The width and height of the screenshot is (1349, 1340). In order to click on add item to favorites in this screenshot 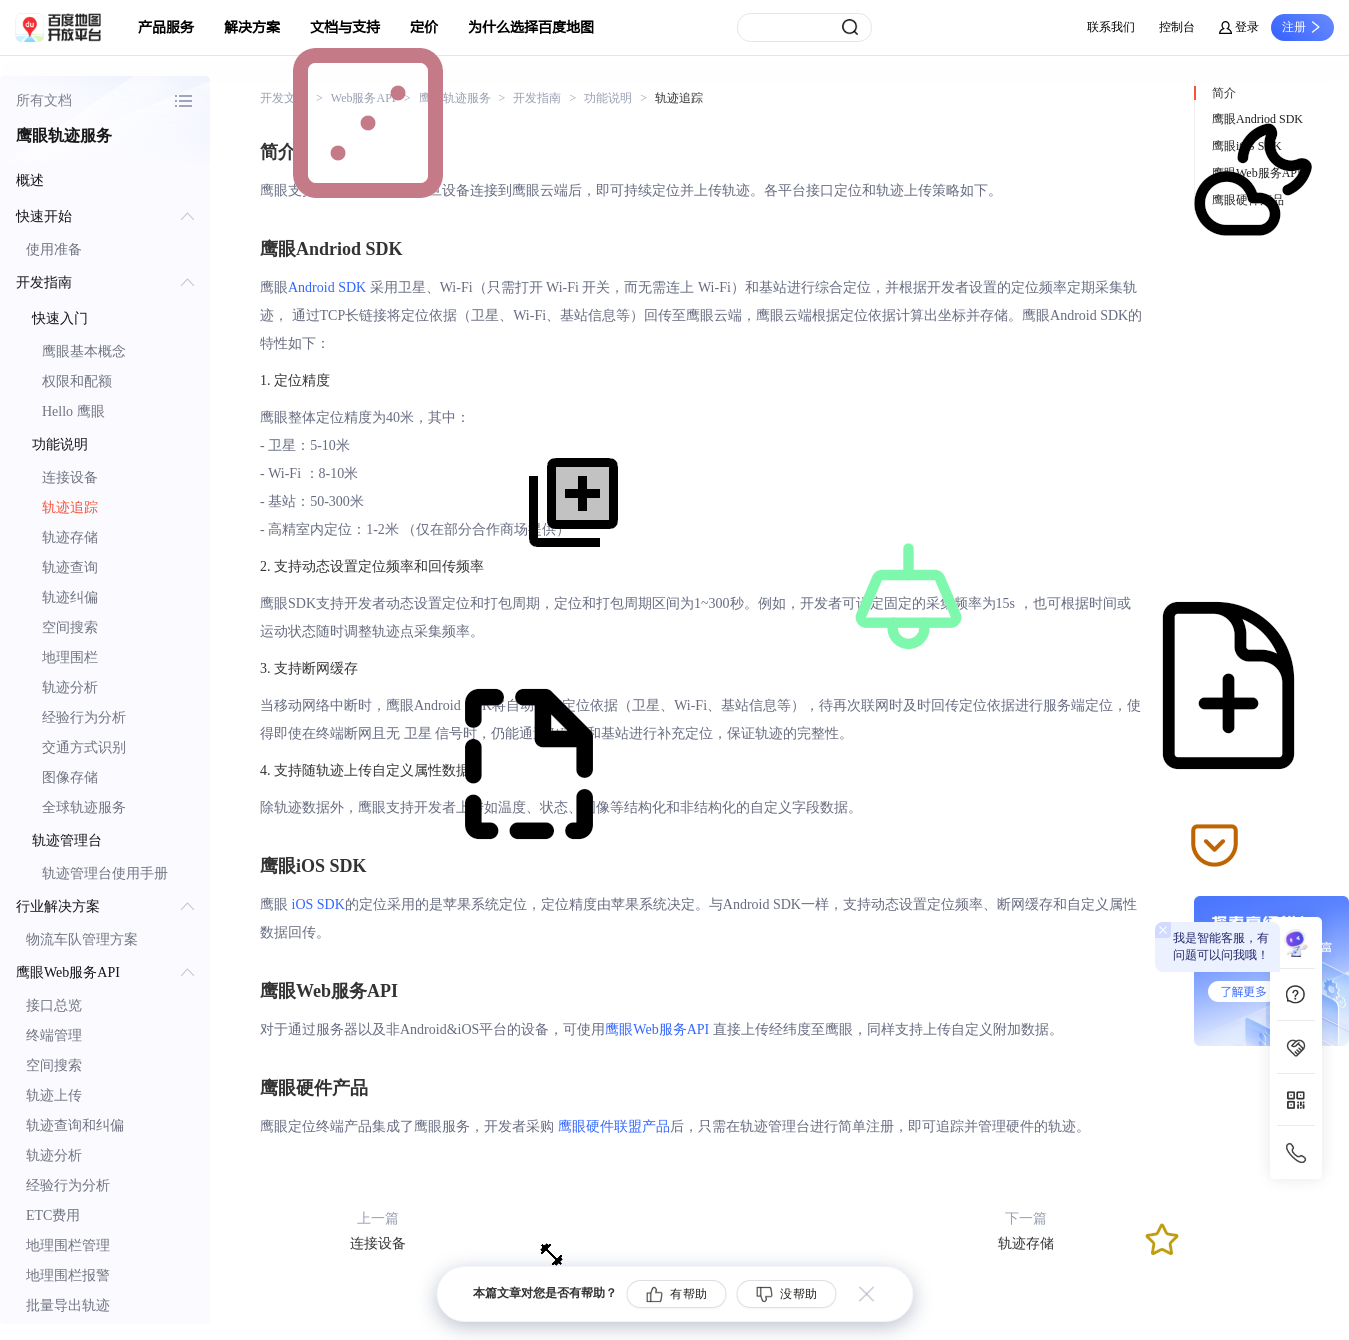, I will do `click(1162, 1240)`.